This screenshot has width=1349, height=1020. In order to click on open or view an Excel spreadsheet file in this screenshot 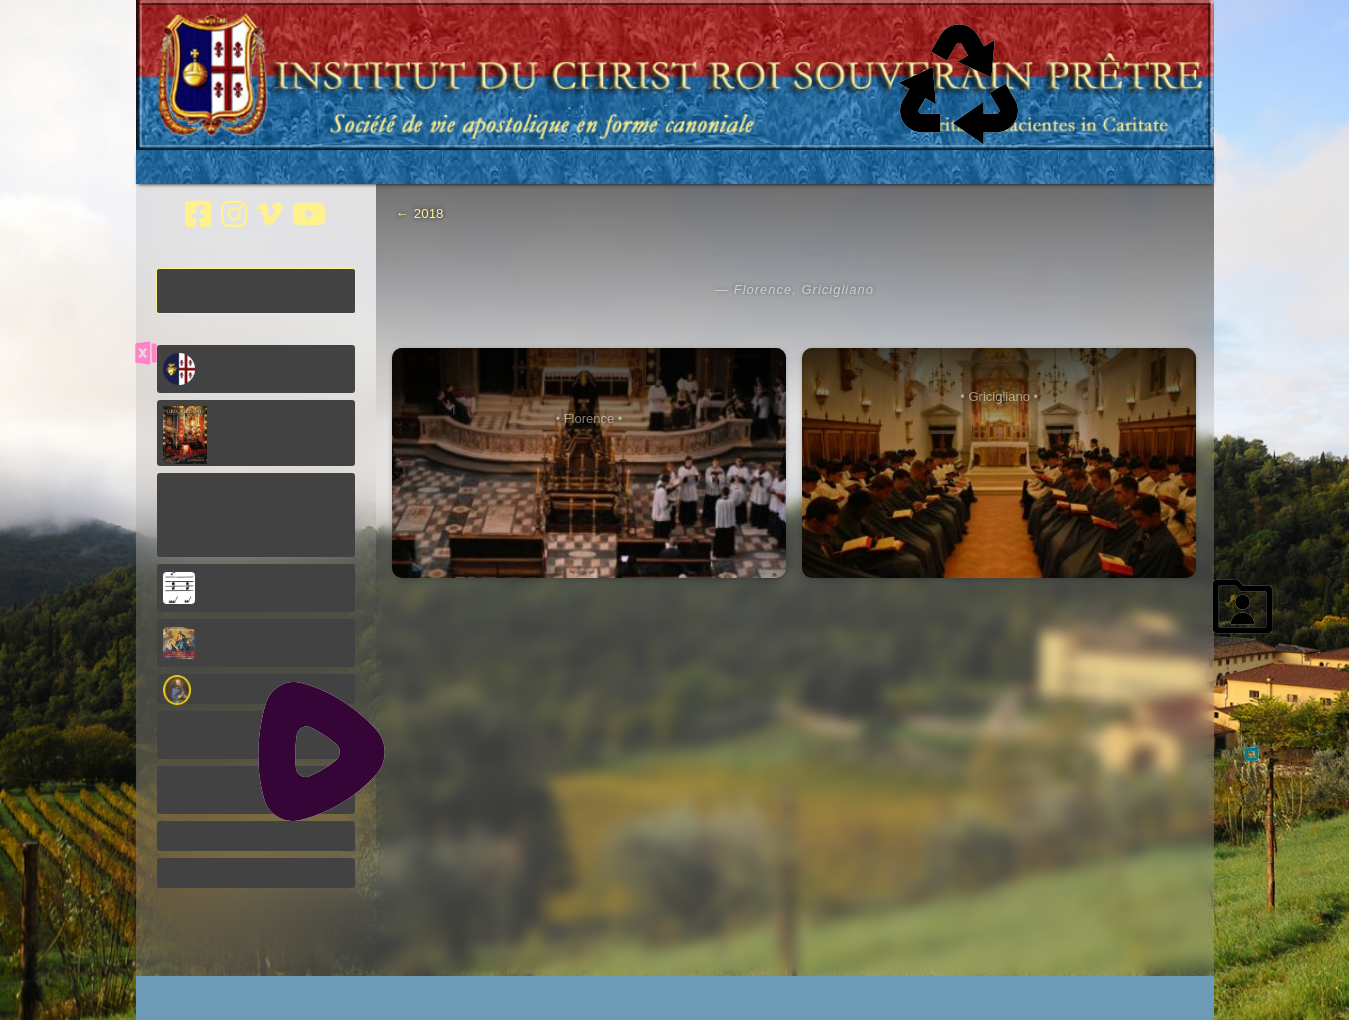, I will do `click(146, 353)`.